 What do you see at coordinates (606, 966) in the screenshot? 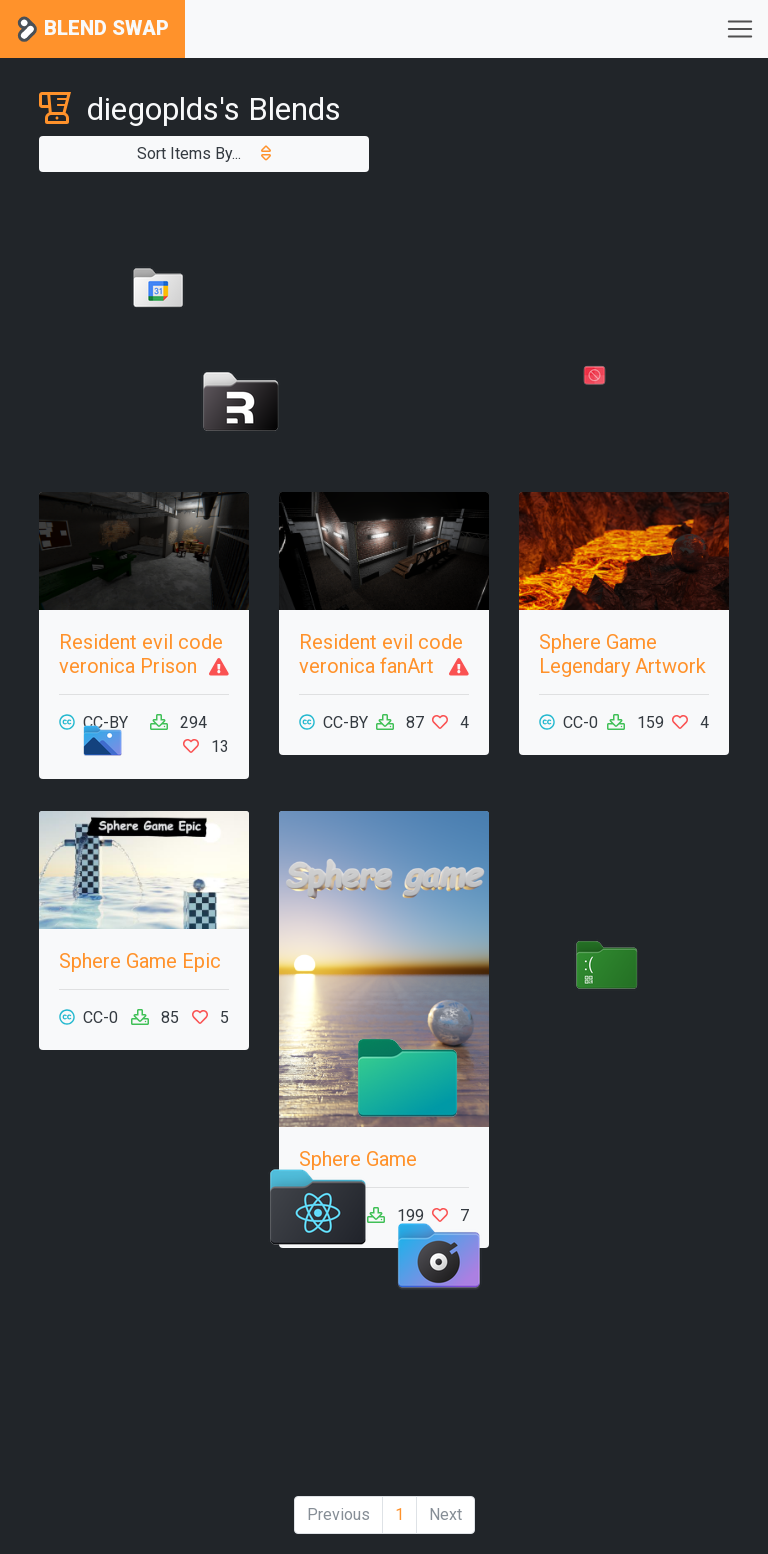
I see `folder containing windows insider or beta system files` at bounding box center [606, 966].